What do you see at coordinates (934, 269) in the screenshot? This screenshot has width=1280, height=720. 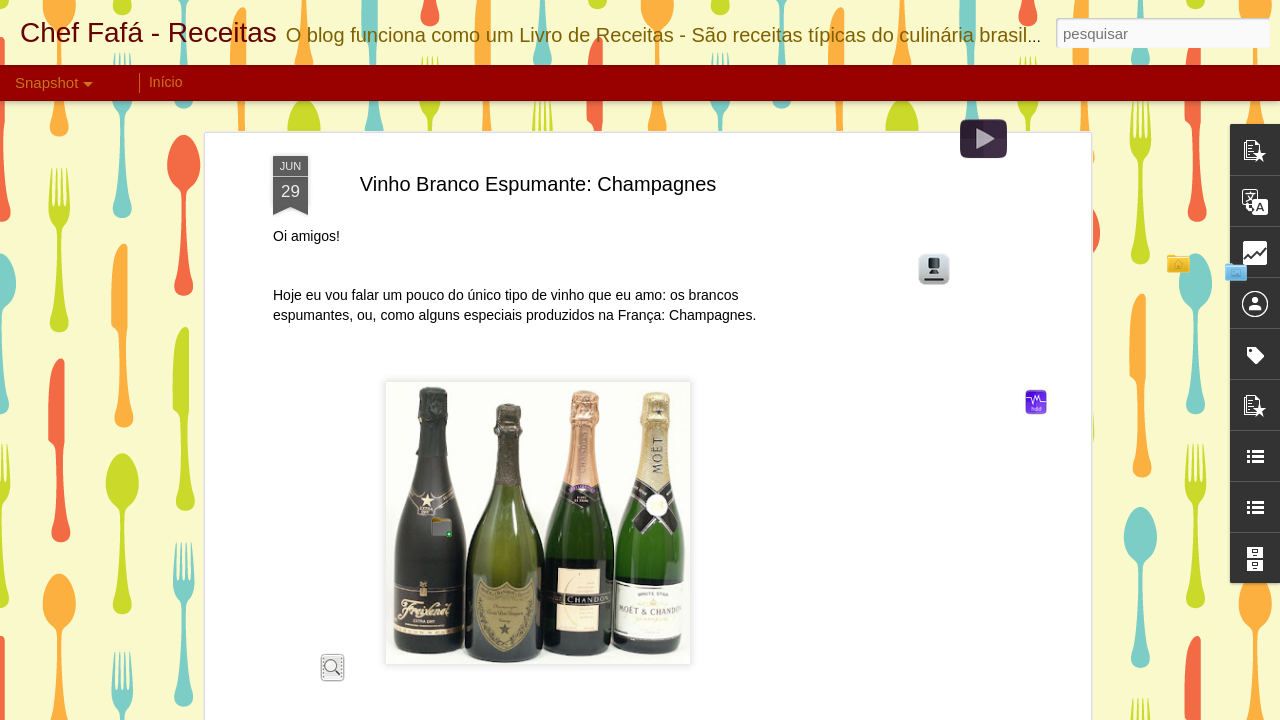 I see `view your desk area using the device camera` at bounding box center [934, 269].